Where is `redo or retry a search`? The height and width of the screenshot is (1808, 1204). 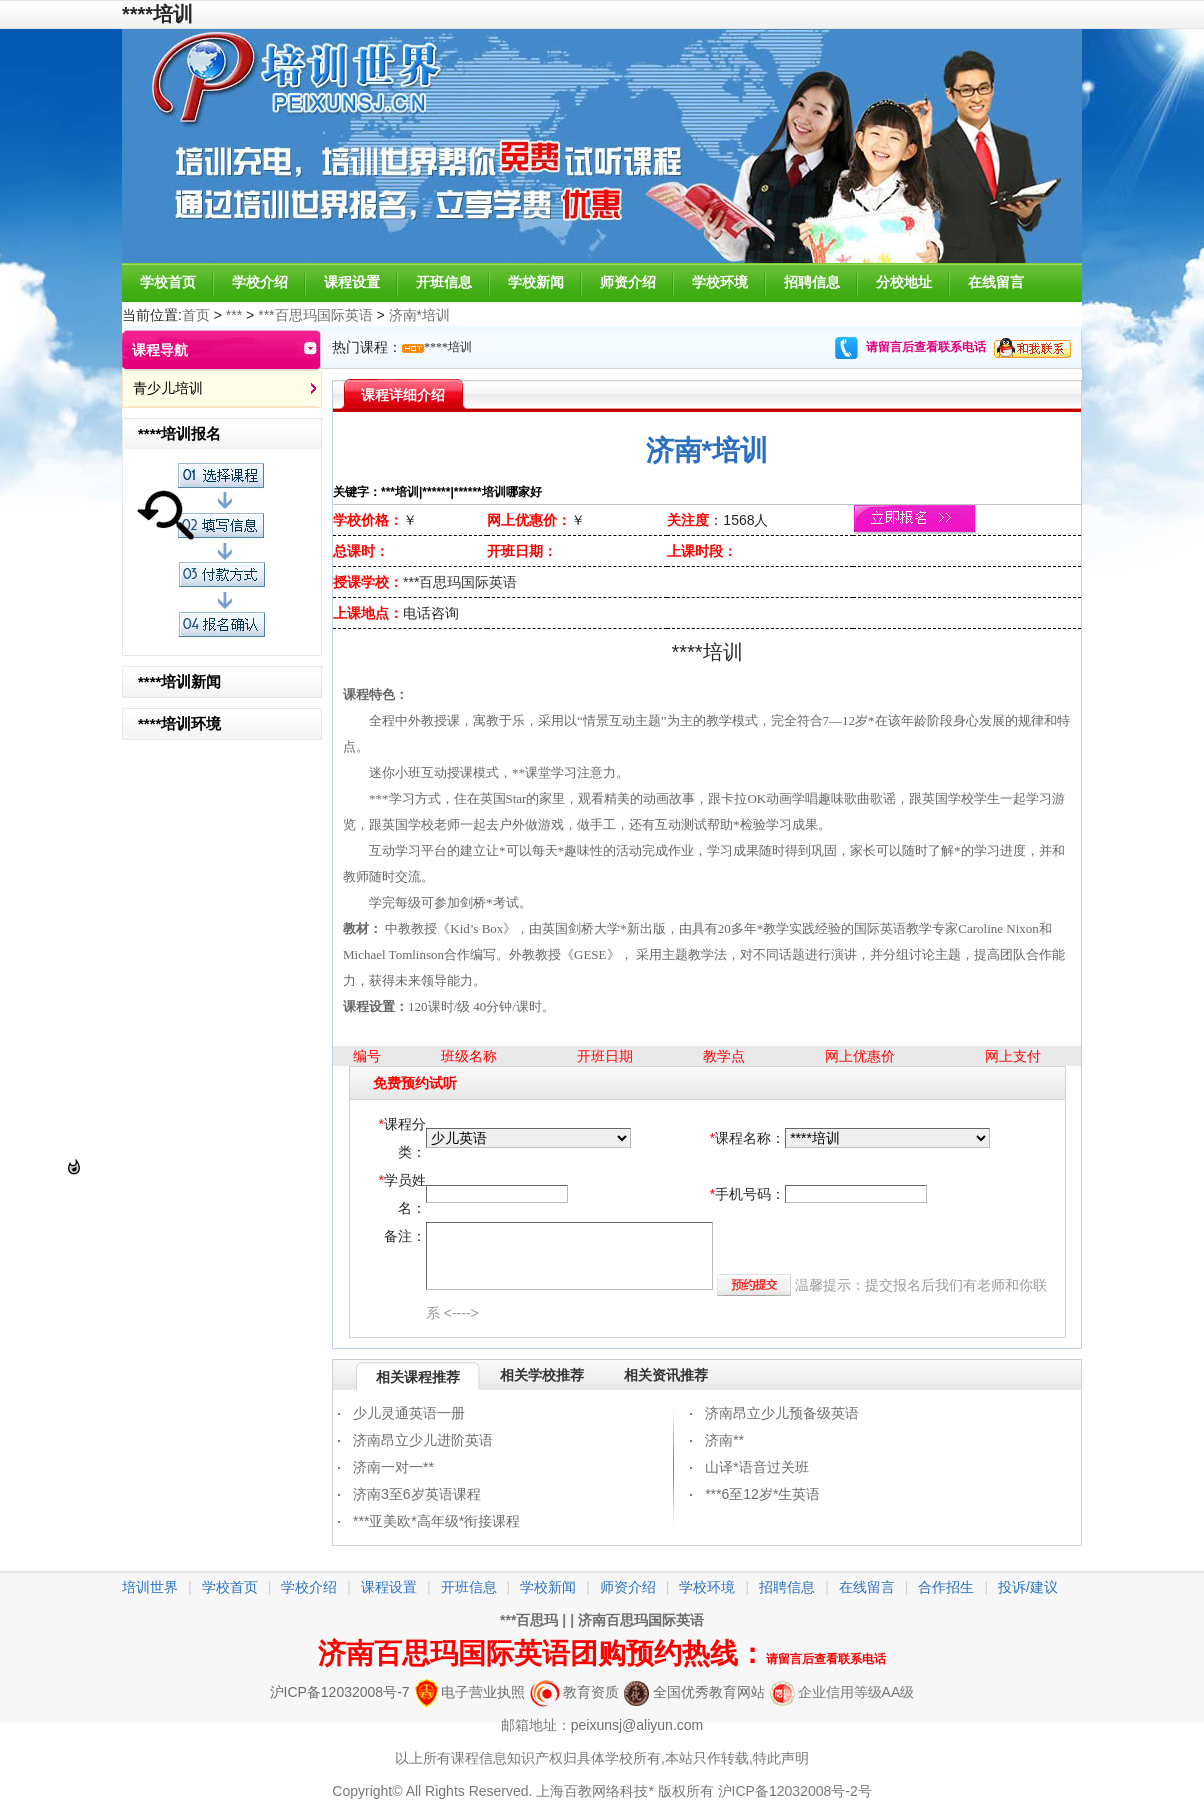
redo or retry a search is located at coordinates (166, 516).